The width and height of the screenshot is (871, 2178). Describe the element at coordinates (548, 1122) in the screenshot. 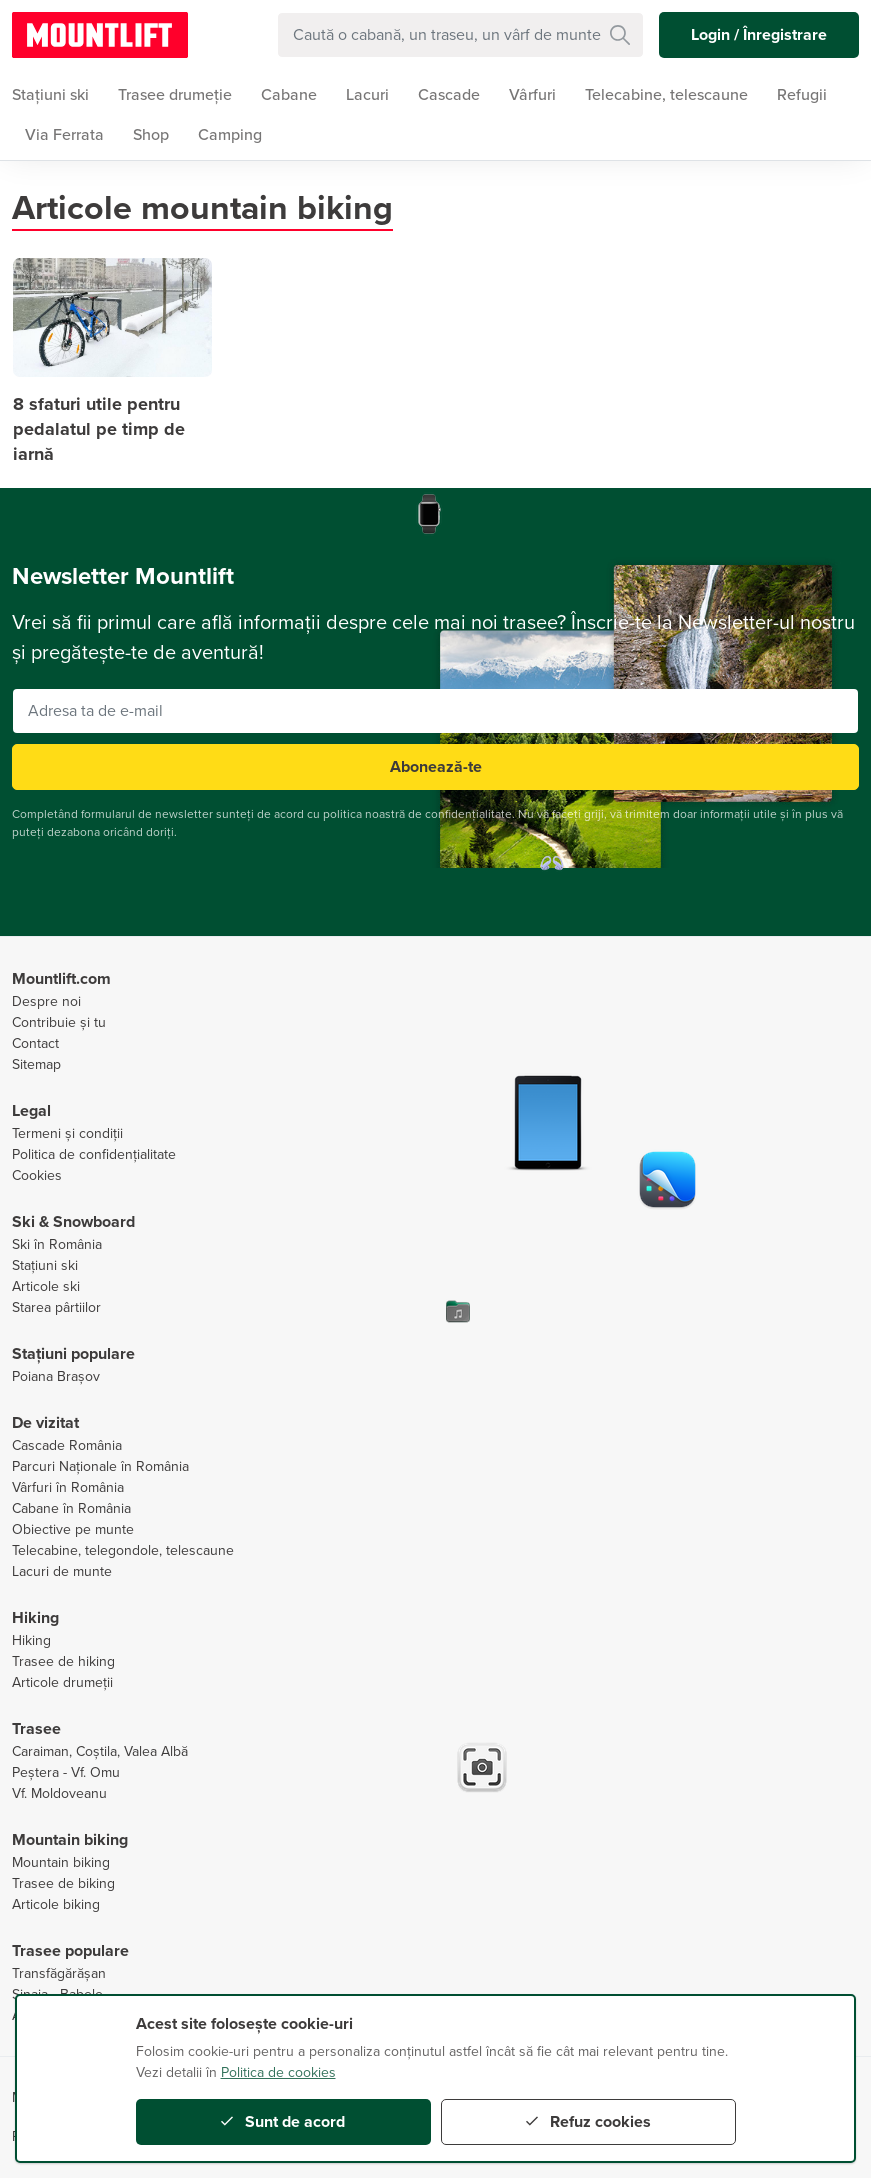

I see `indicates a connected iPad with cellular capability` at that location.